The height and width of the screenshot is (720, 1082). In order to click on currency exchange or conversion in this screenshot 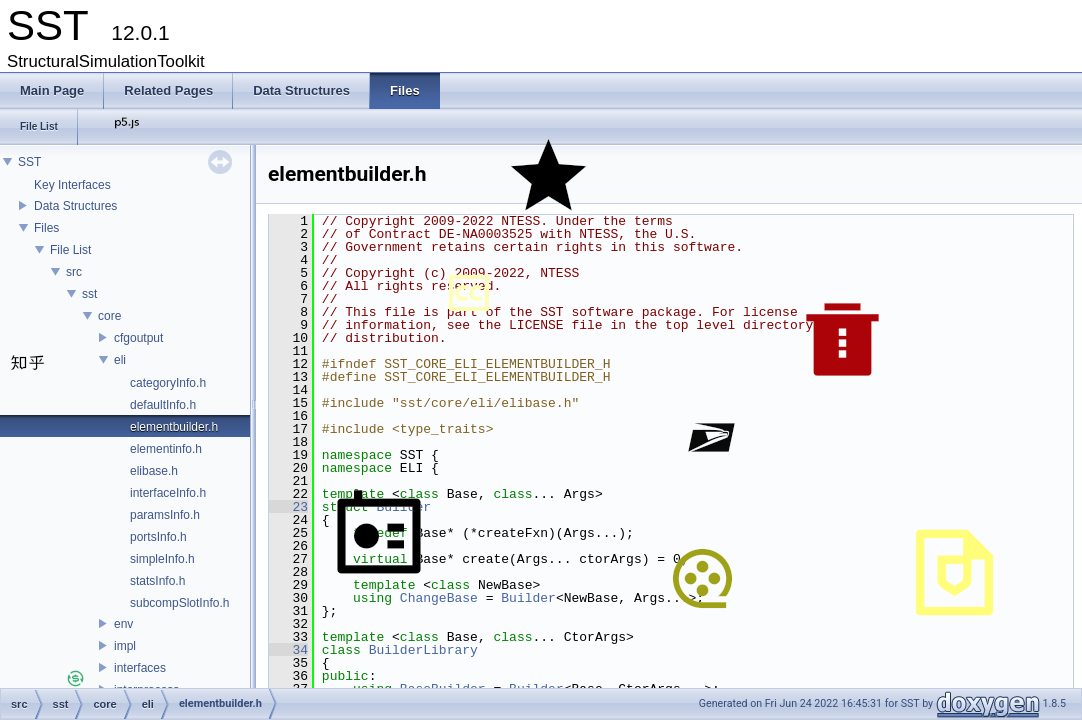, I will do `click(75, 678)`.